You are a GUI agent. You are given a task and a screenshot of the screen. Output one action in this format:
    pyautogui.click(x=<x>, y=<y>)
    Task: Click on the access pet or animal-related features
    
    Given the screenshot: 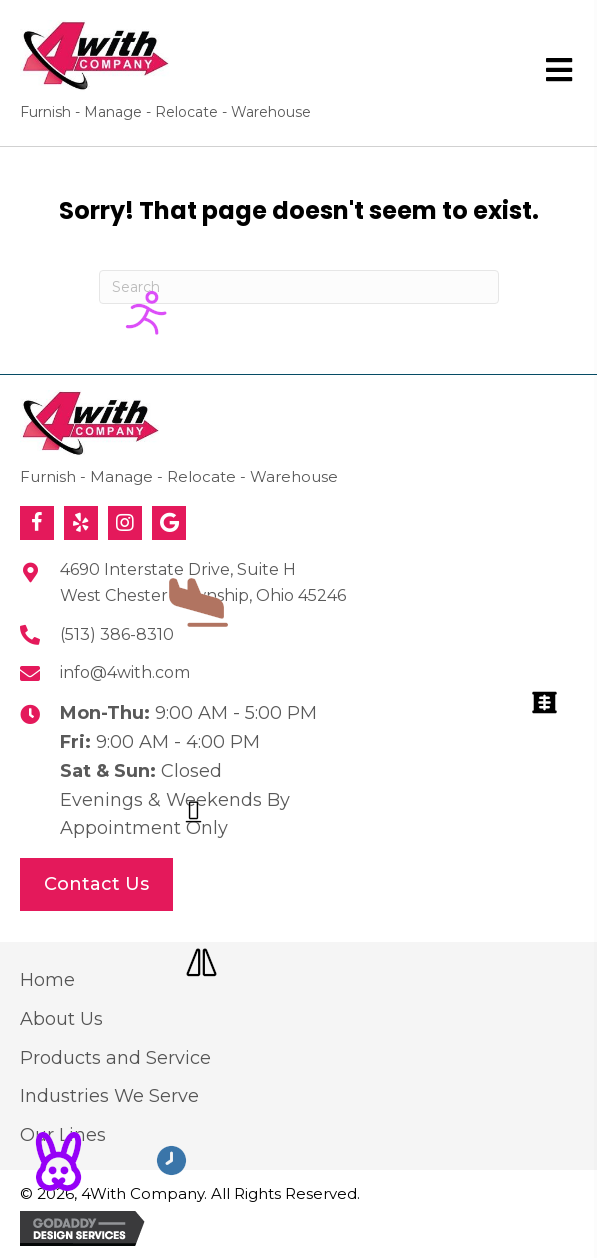 What is the action you would take?
    pyautogui.click(x=58, y=1162)
    